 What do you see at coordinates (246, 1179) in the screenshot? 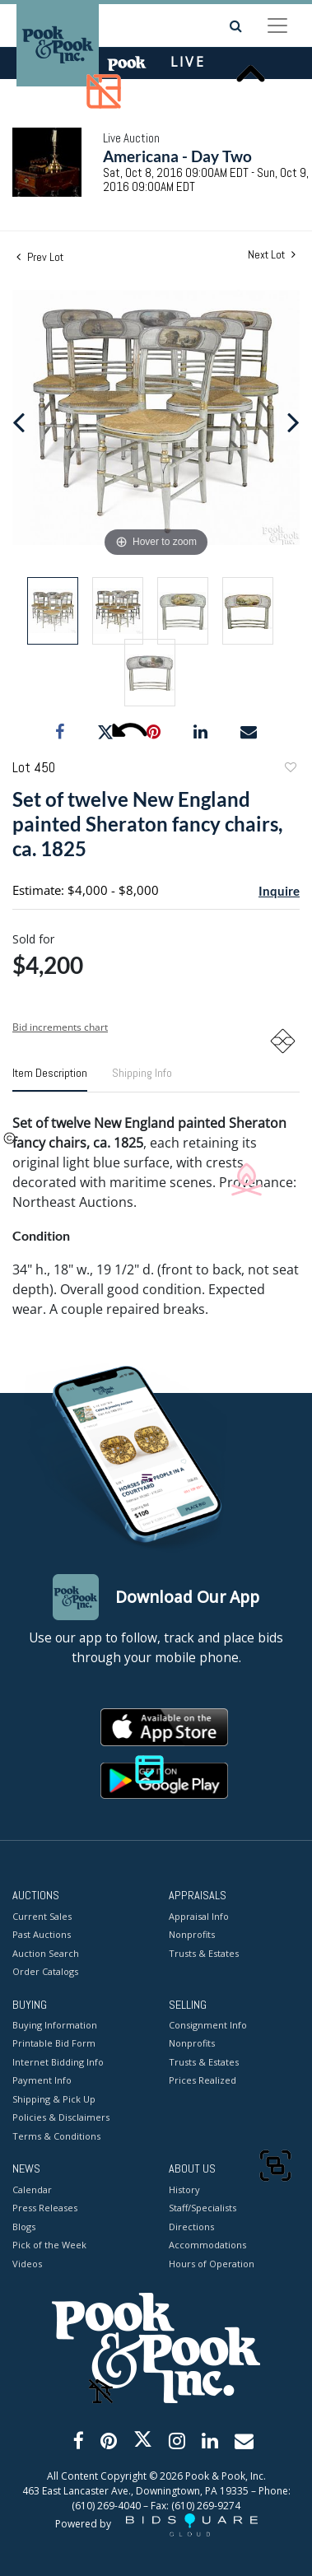
I see `access camping or outdoor activity features` at bounding box center [246, 1179].